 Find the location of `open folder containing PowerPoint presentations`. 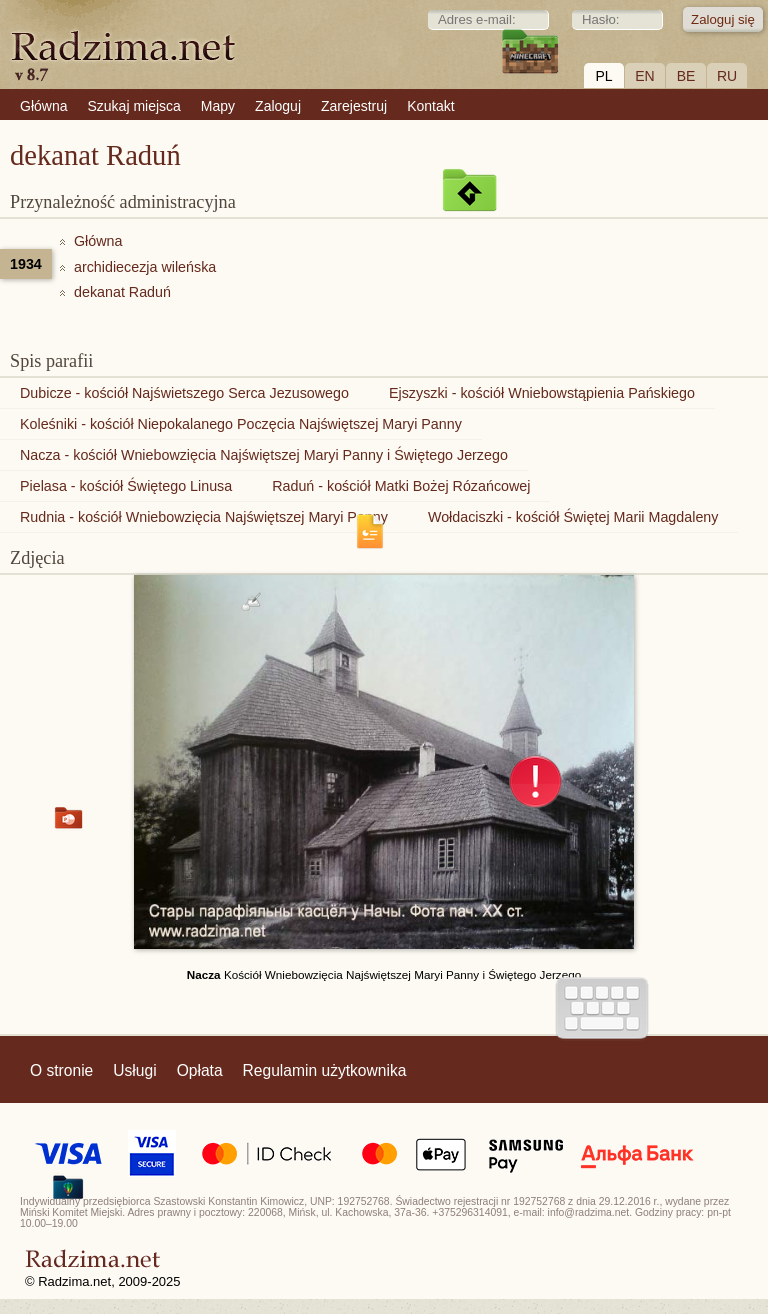

open folder containing PowerPoint presentations is located at coordinates (68, 818).